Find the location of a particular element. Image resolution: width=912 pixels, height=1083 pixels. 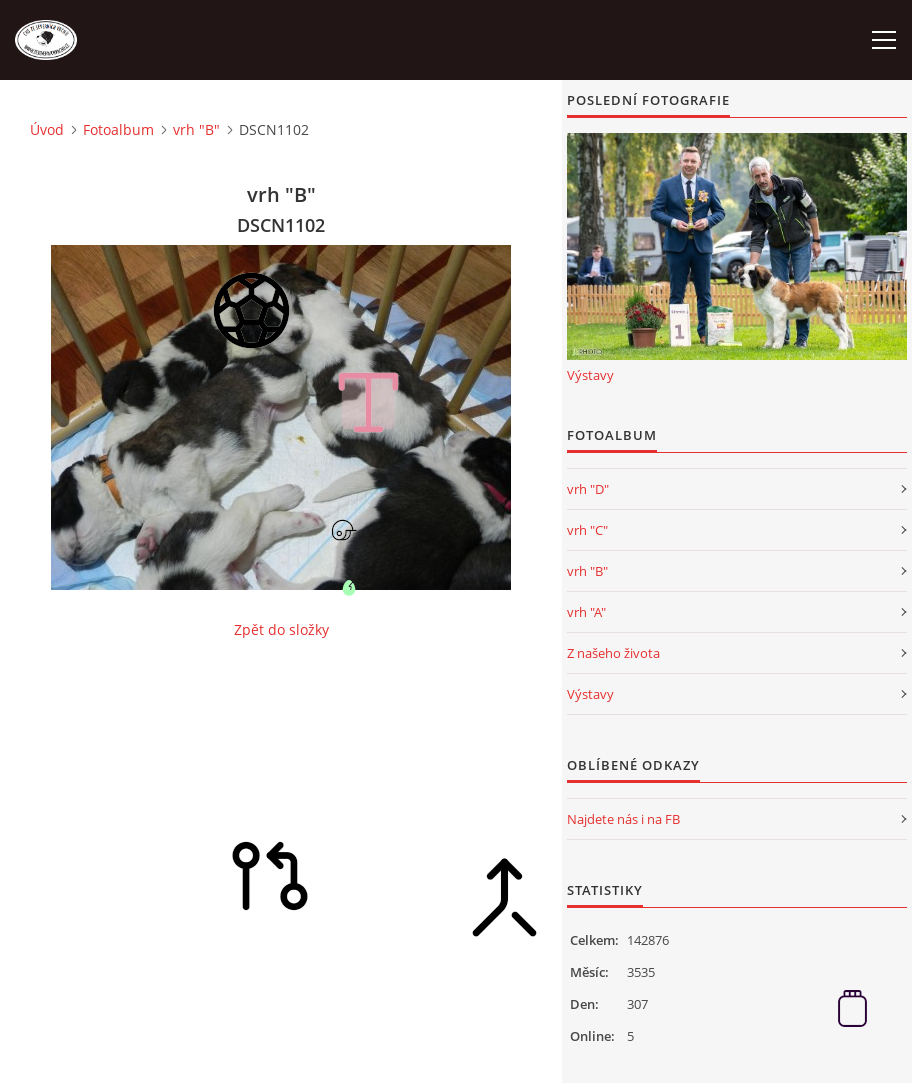

access soccer or football content is located at coordinates (251, 310).